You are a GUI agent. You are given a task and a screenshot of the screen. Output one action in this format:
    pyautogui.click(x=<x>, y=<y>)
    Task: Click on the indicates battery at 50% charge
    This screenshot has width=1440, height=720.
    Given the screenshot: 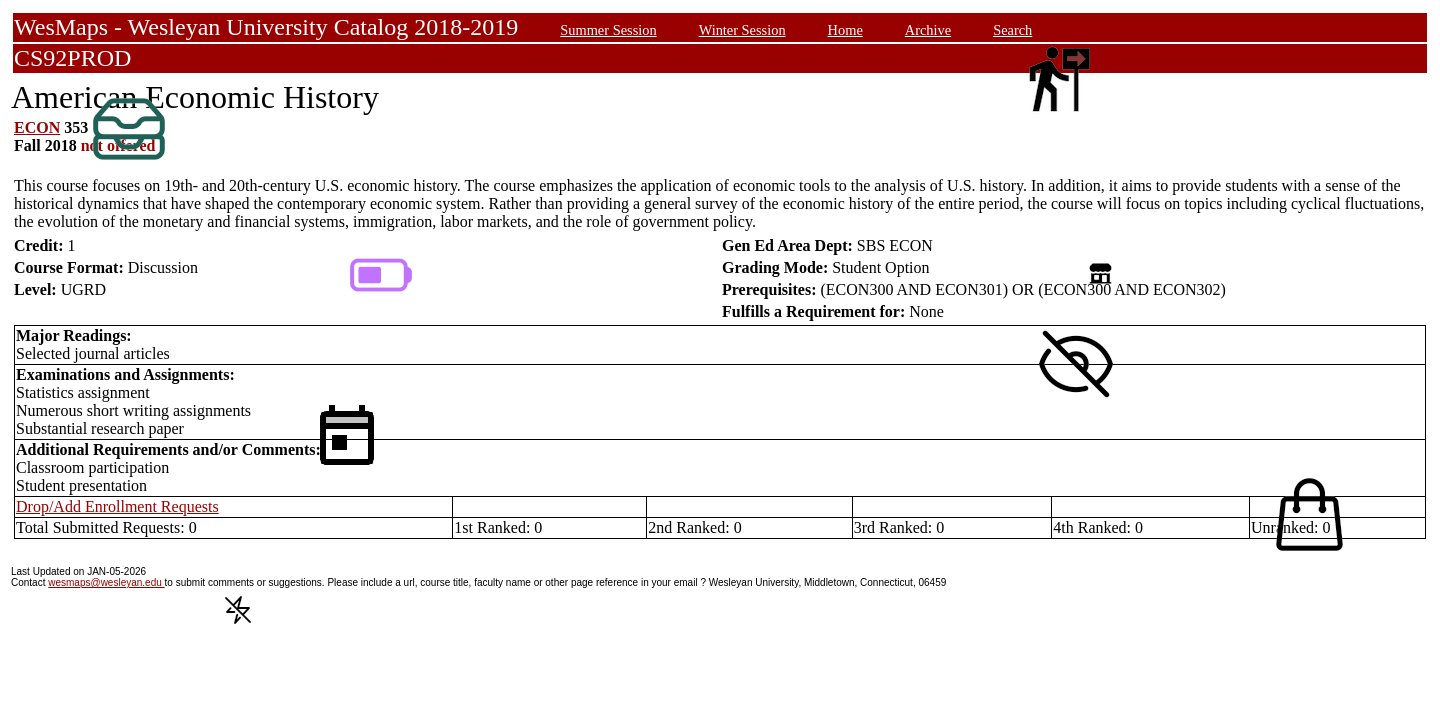 What is the action you would take?
    pyautogui.click(x=381, y=273)
    